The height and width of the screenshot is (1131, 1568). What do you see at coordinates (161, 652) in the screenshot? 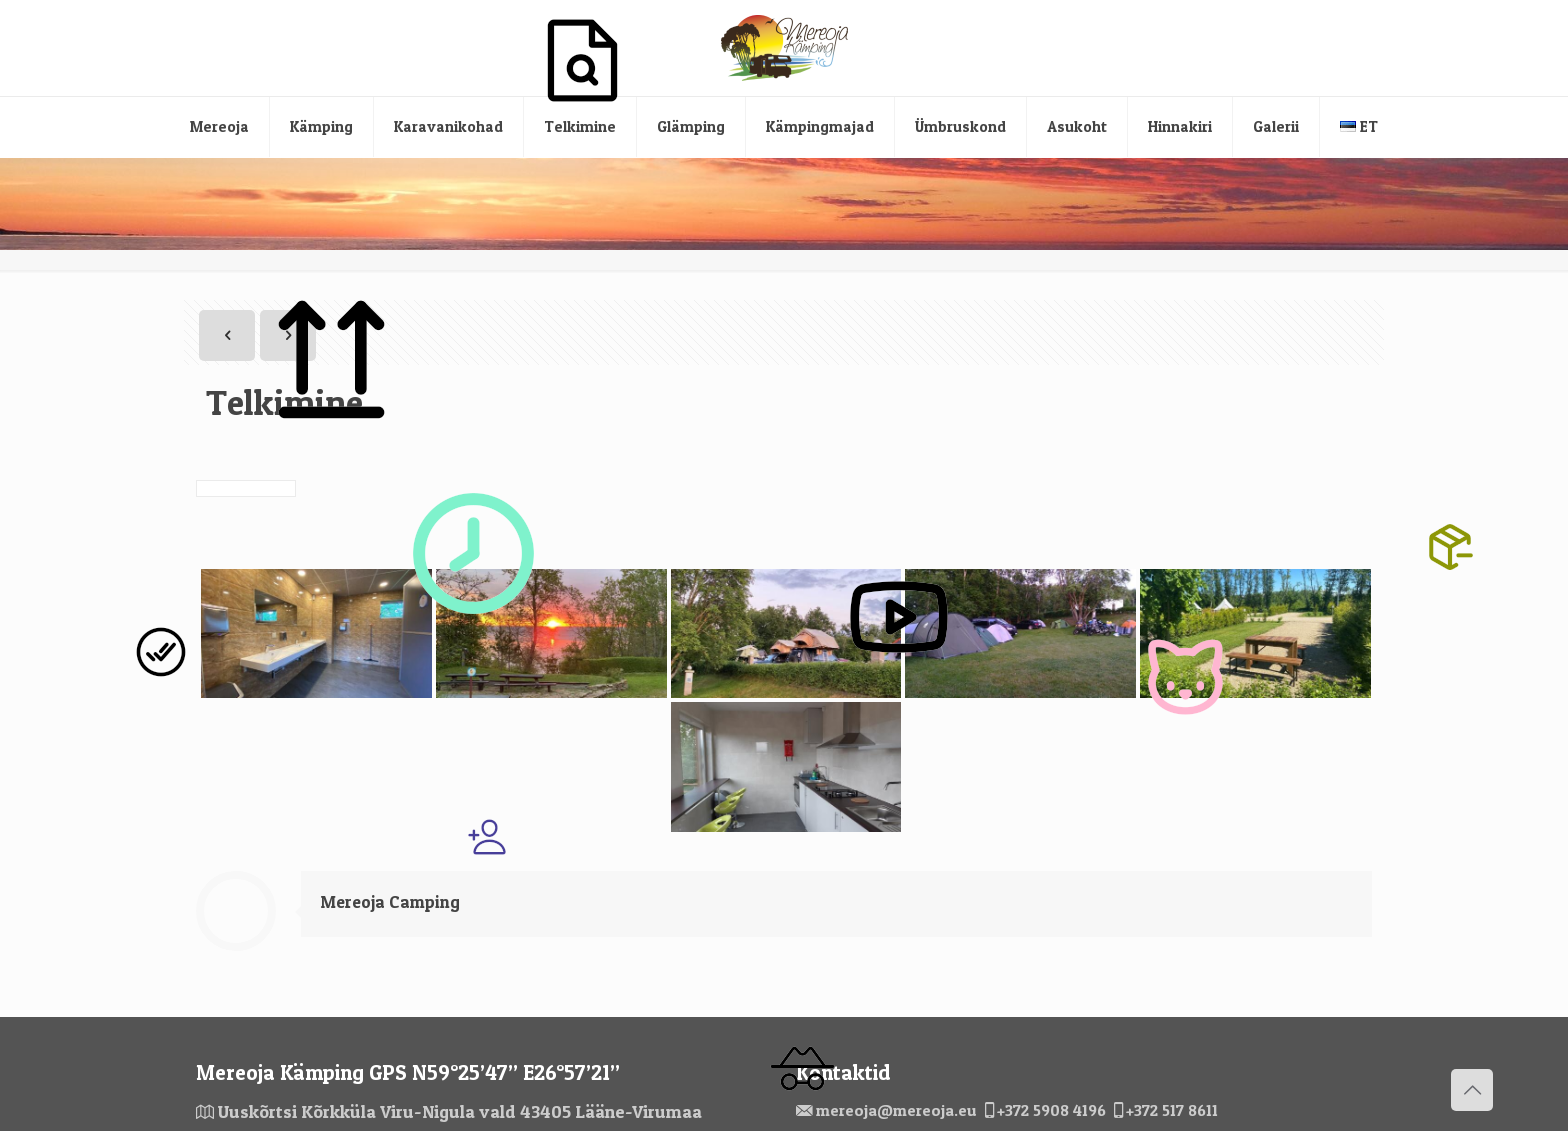
I see `task or item marked as complete` at bounding box center [161, 652].